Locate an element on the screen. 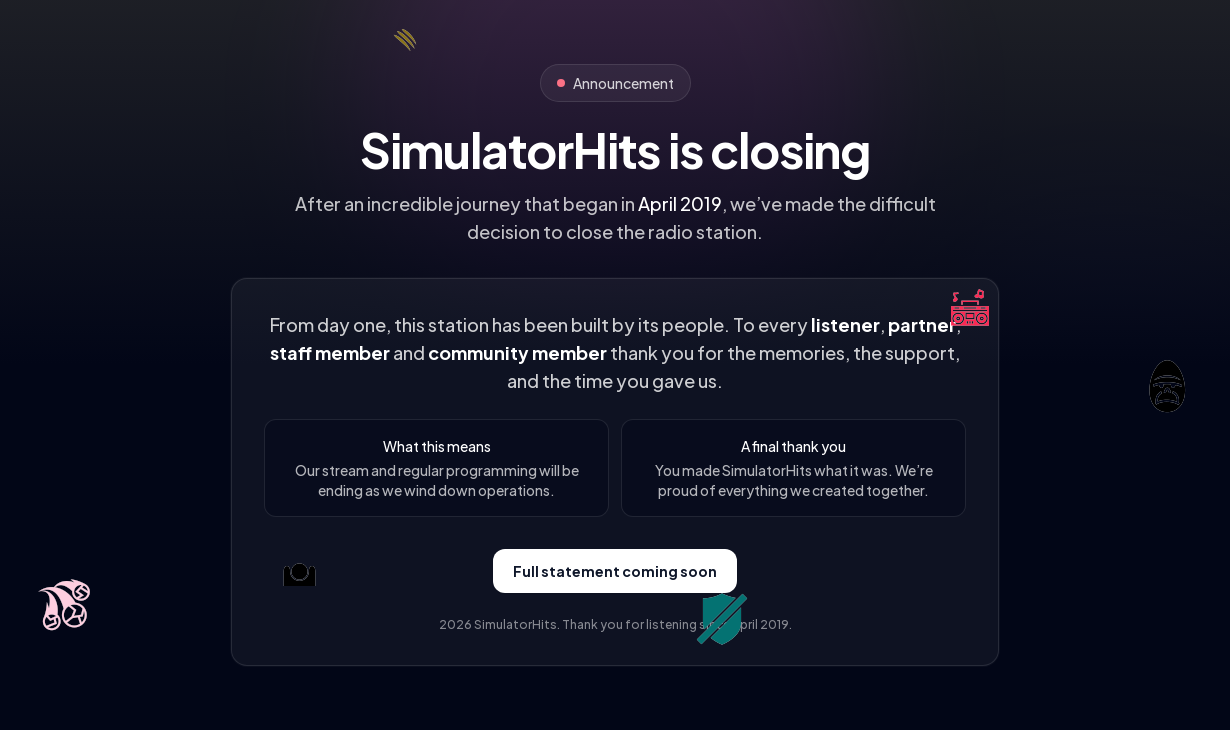  open music player or audio controls is located at coordinates (970, 308).